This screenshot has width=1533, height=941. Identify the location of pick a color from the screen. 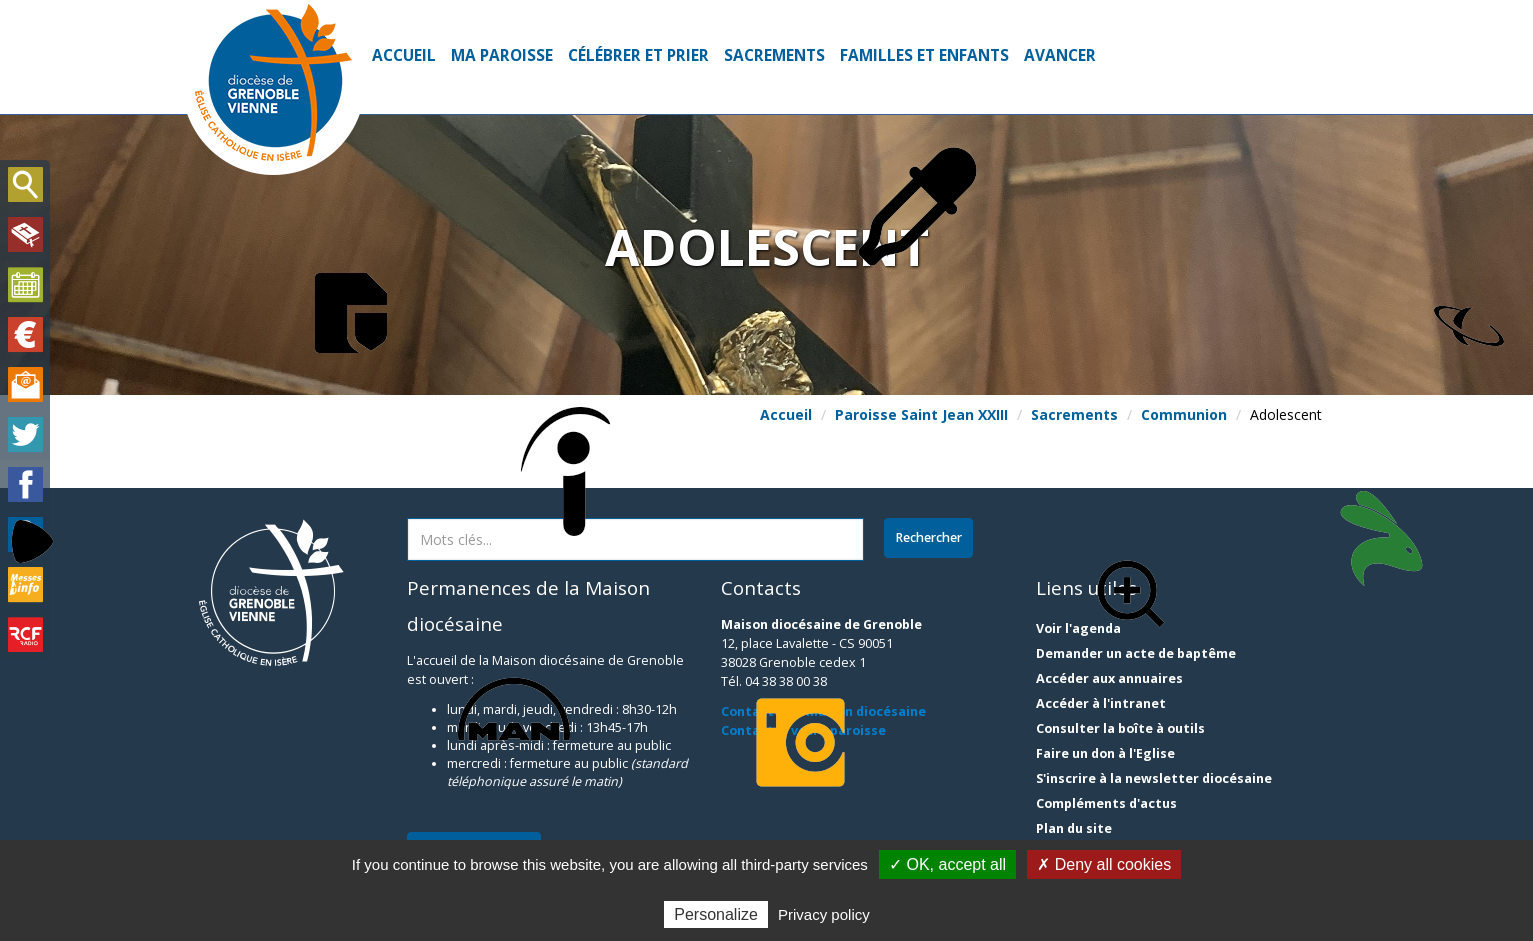
(917, 207).